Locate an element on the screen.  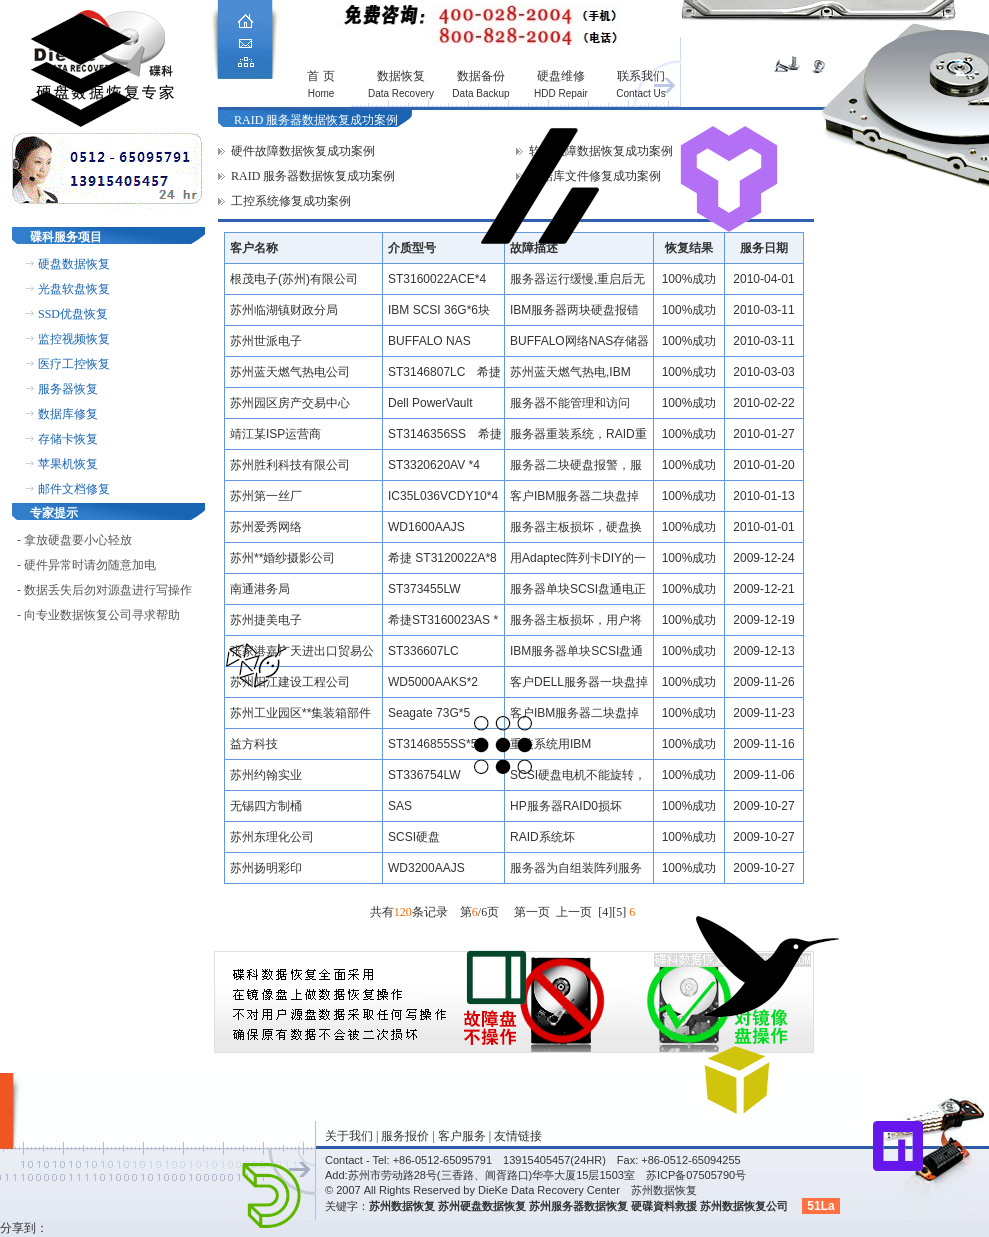
npm package manager logo is located at coordinates (898, 1146).